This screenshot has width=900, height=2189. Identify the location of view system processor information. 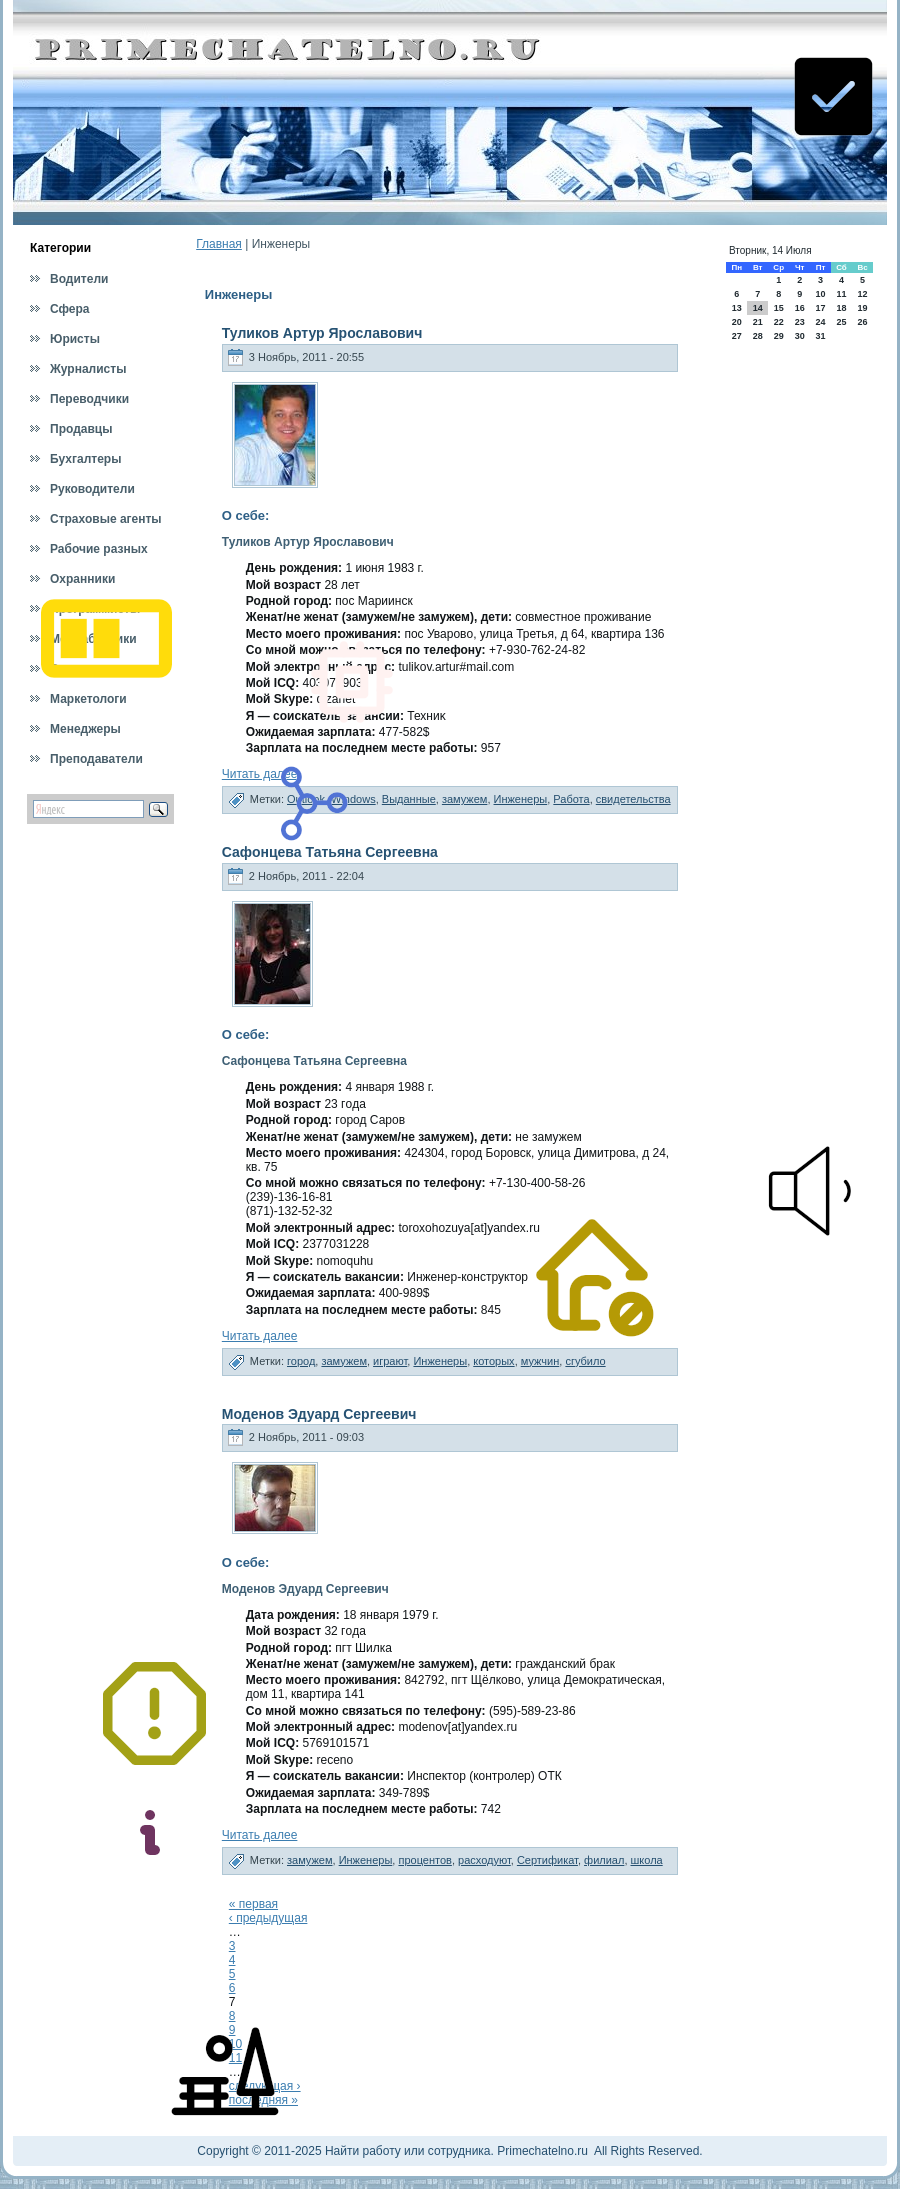
(352, 682).